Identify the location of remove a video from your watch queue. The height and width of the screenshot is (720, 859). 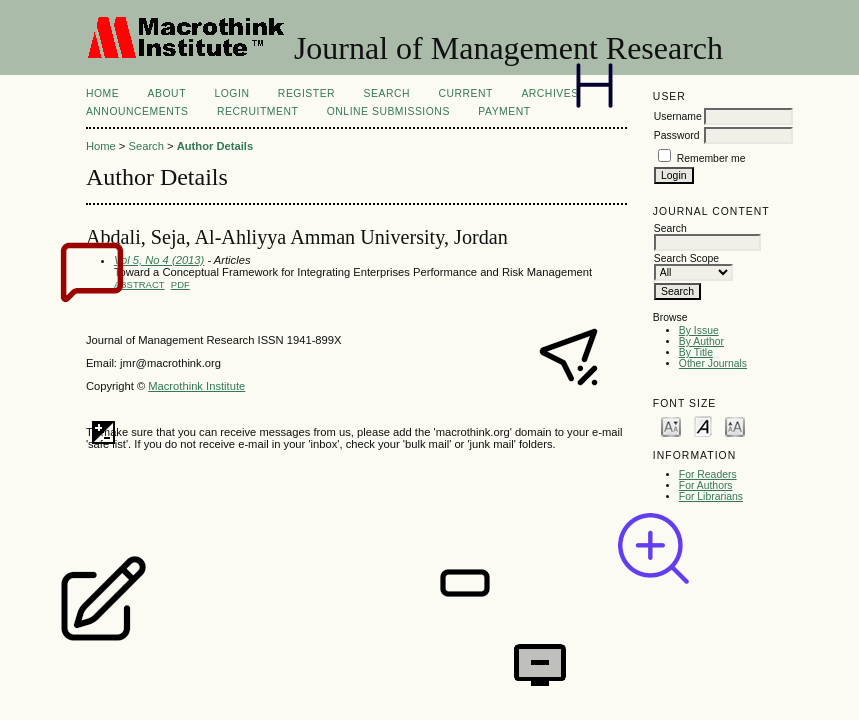
(540, 665).